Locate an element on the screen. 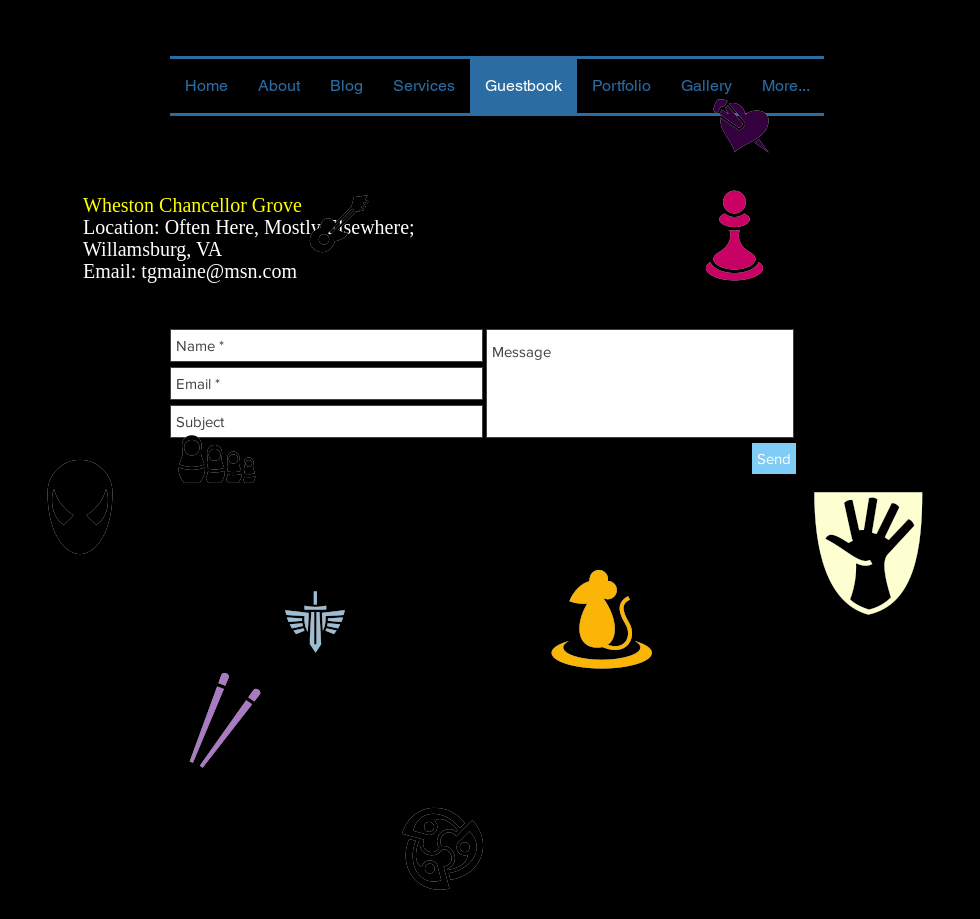 The height and width of the screenshot is (919, 980). indicates a broken heart or heartbreak status is located at coordinates (741, 125).